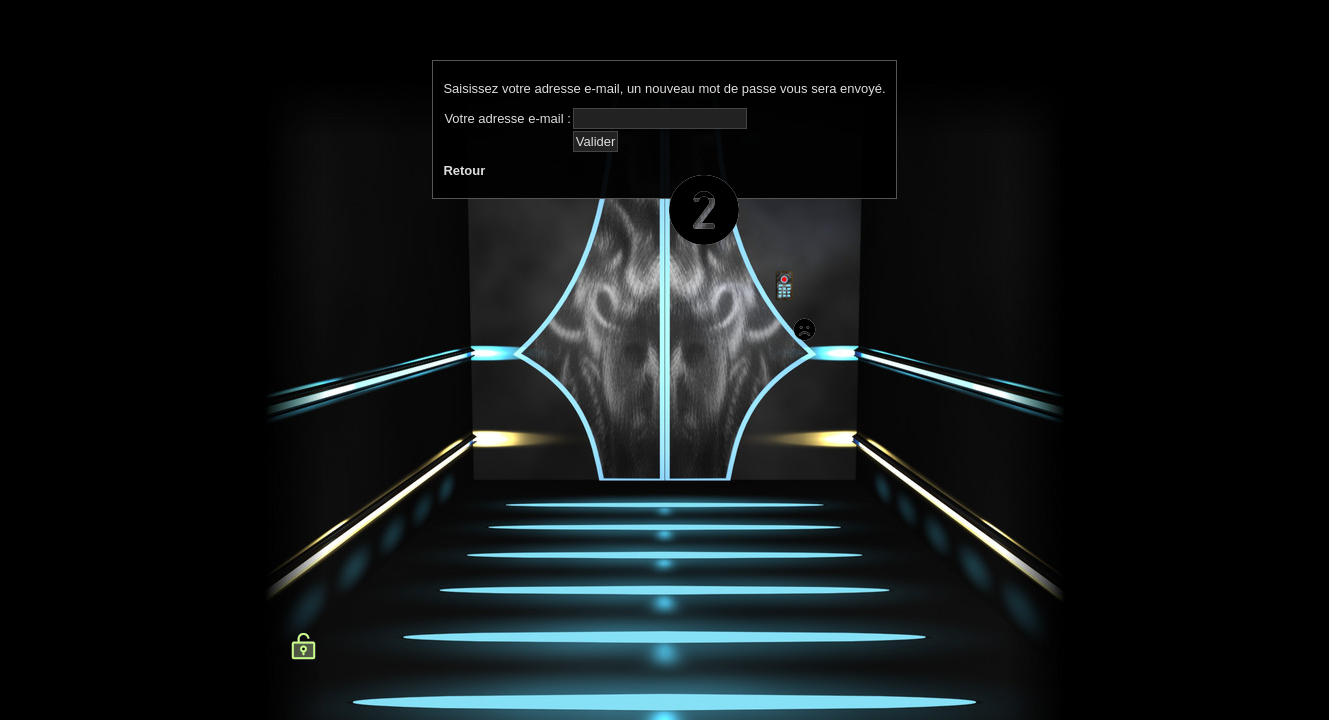  What do you see at coordinates (704, 210) in the screenshot?
I see `indicates step two in a multi-step process` at bounding box center [704, 210].